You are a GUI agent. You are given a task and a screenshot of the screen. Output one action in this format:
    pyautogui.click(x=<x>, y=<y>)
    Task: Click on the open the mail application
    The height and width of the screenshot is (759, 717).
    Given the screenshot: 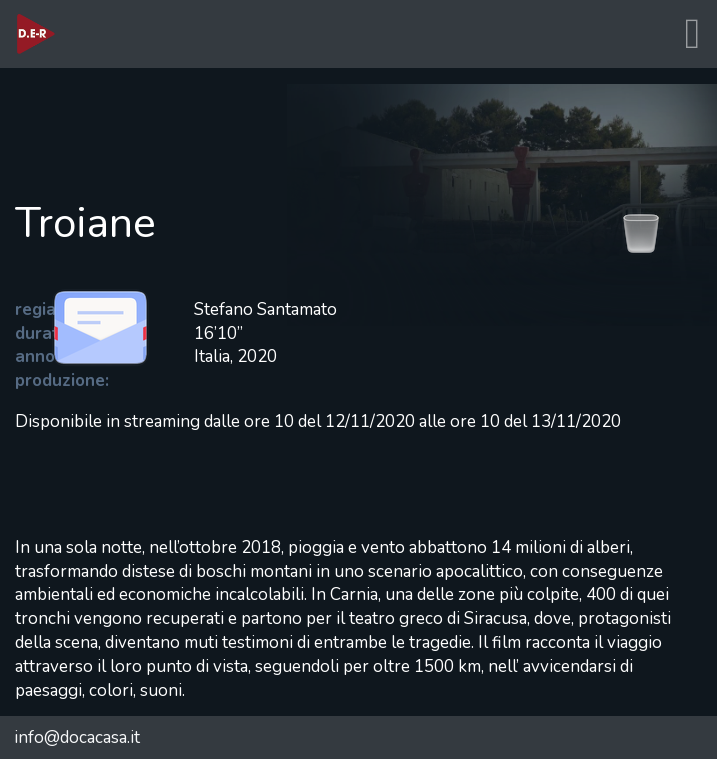 What is the action you would take?
    pyautogui.click(x=100, y=327)
    